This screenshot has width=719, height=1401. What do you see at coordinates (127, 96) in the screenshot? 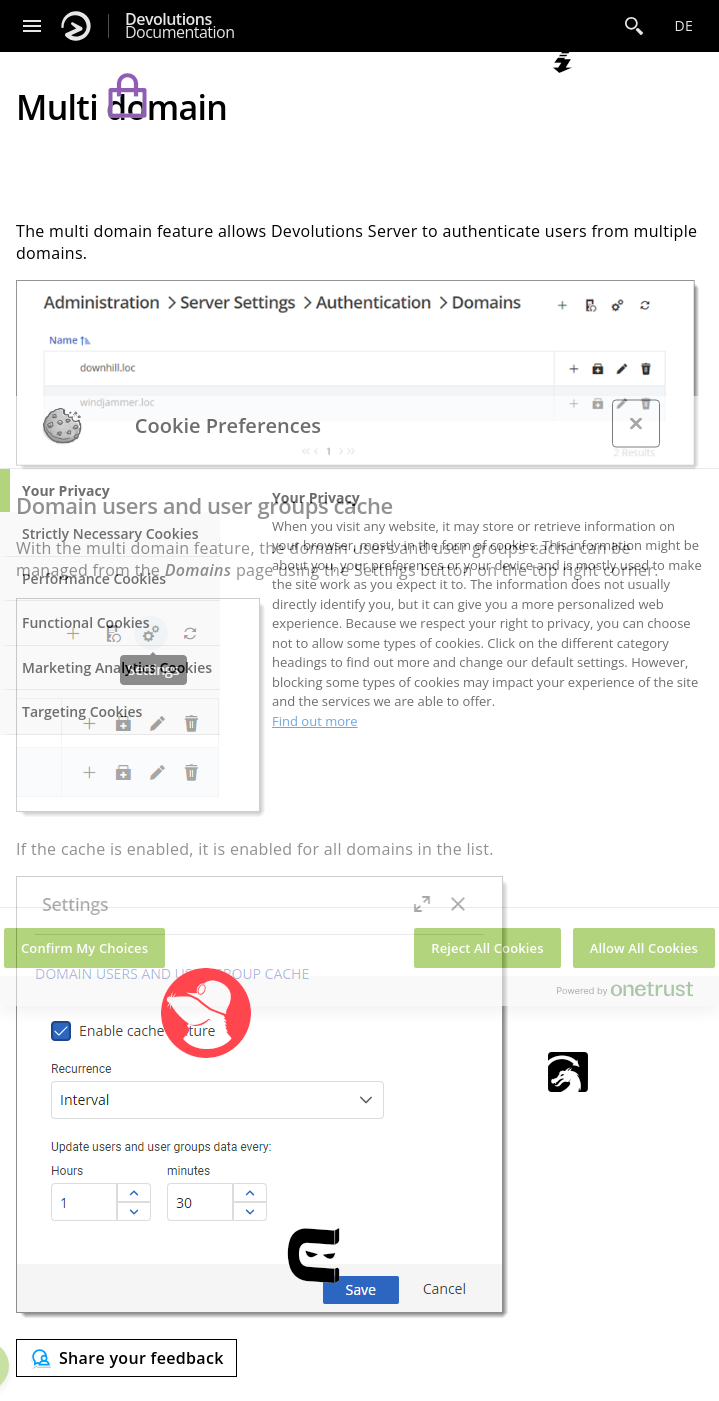
I see `view your shopping cart` at bounding box center [127, 96].